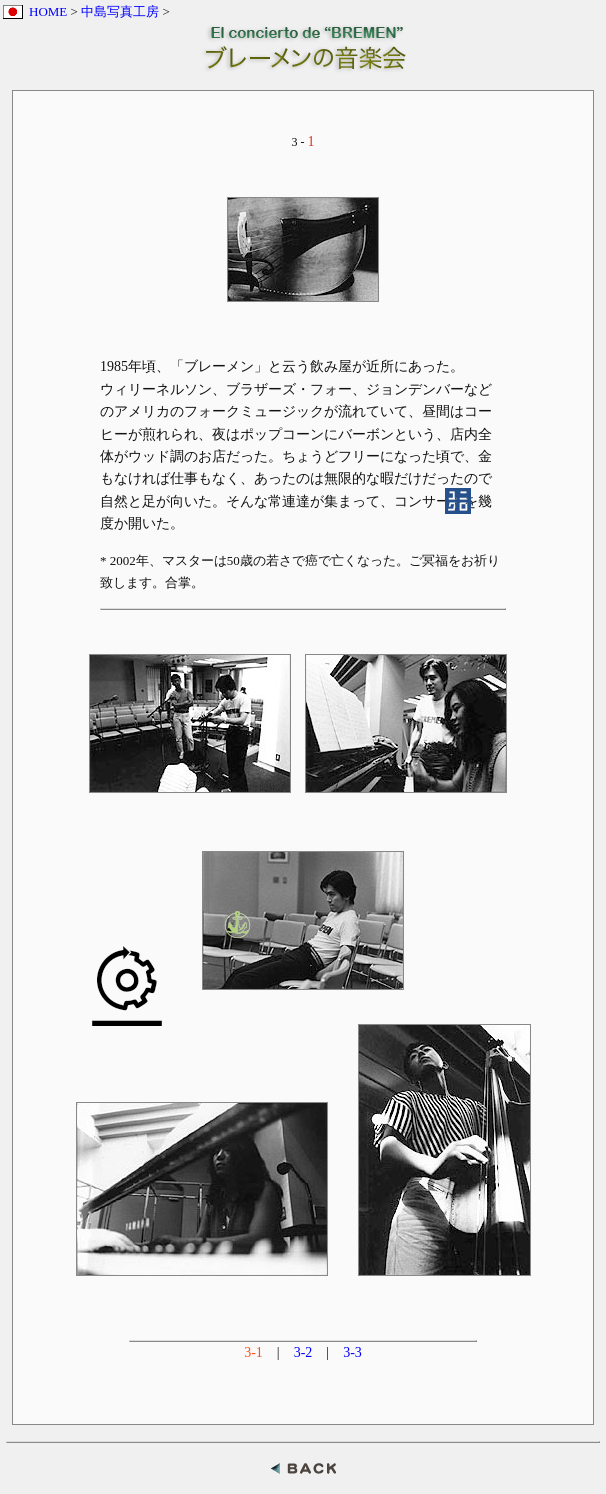 The width and height of the screenshot is (606, 1494). I want to click on visit the UNIQLO Japan website or app, so click(458, 501).